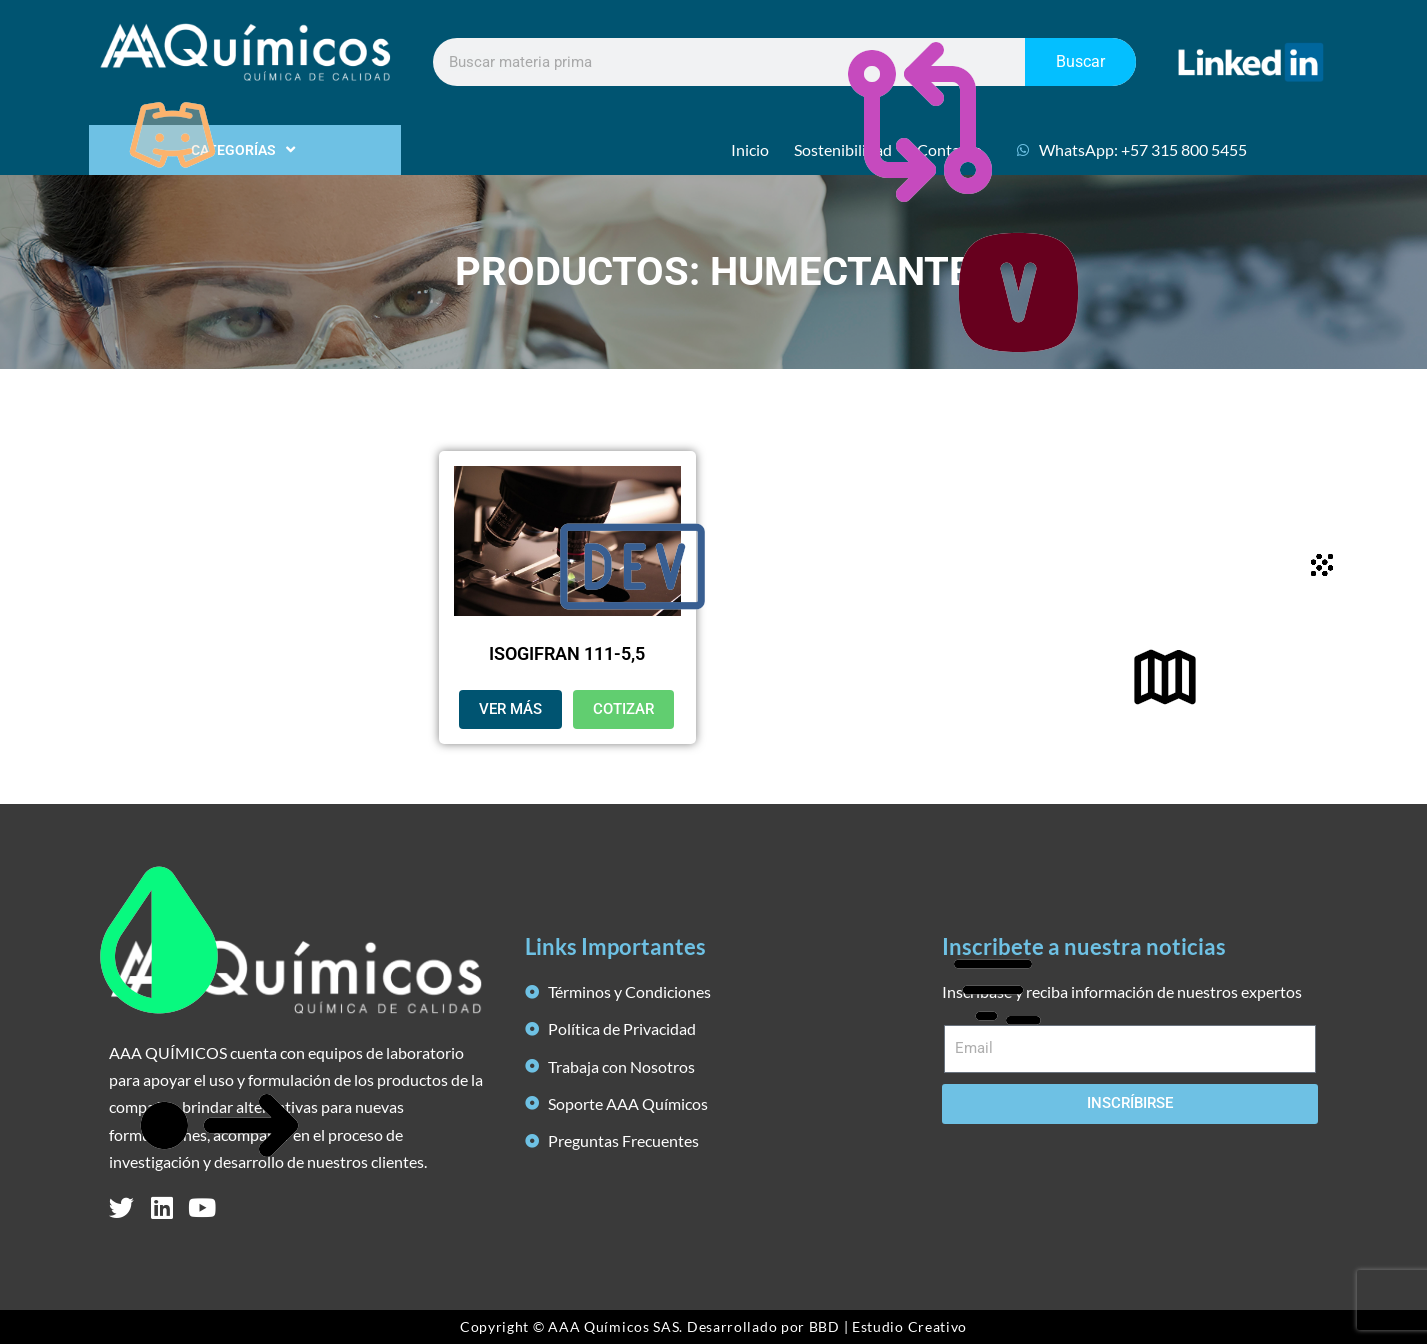 The height and width of the screenshot is (1344, 1427). Describe the element at coordinates (993, 990) in the screenshot. I see `remove a filter from current view` at that location.